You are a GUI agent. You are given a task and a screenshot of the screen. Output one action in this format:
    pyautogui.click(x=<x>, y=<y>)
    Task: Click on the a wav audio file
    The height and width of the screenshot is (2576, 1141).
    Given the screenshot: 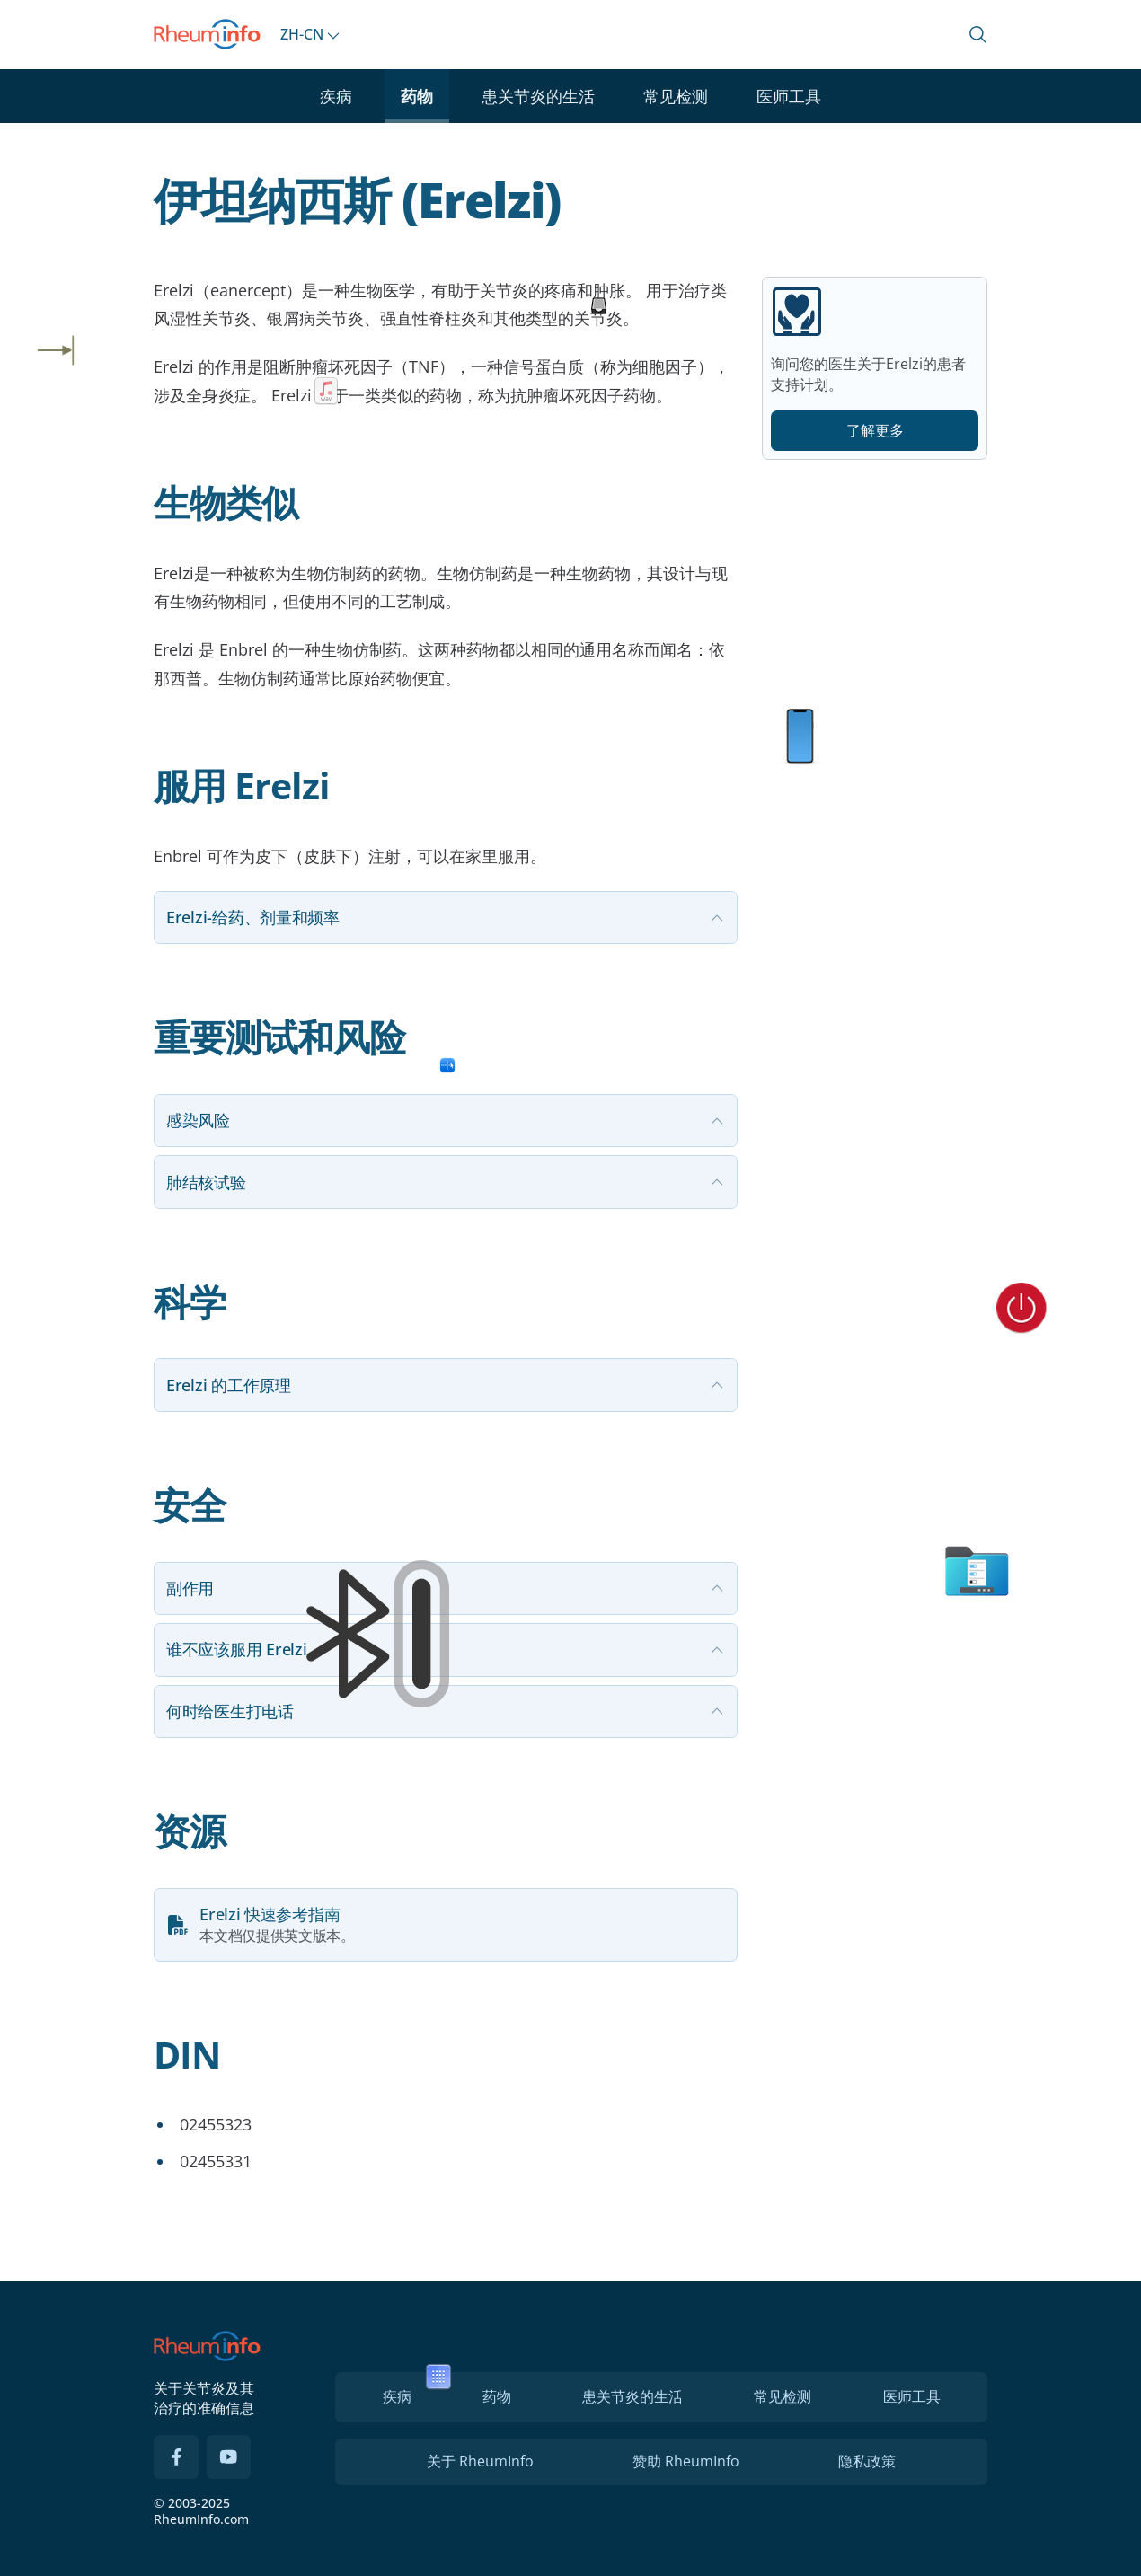 What is the action you would take?
    pyautogui.click(x=326, y=391)
    